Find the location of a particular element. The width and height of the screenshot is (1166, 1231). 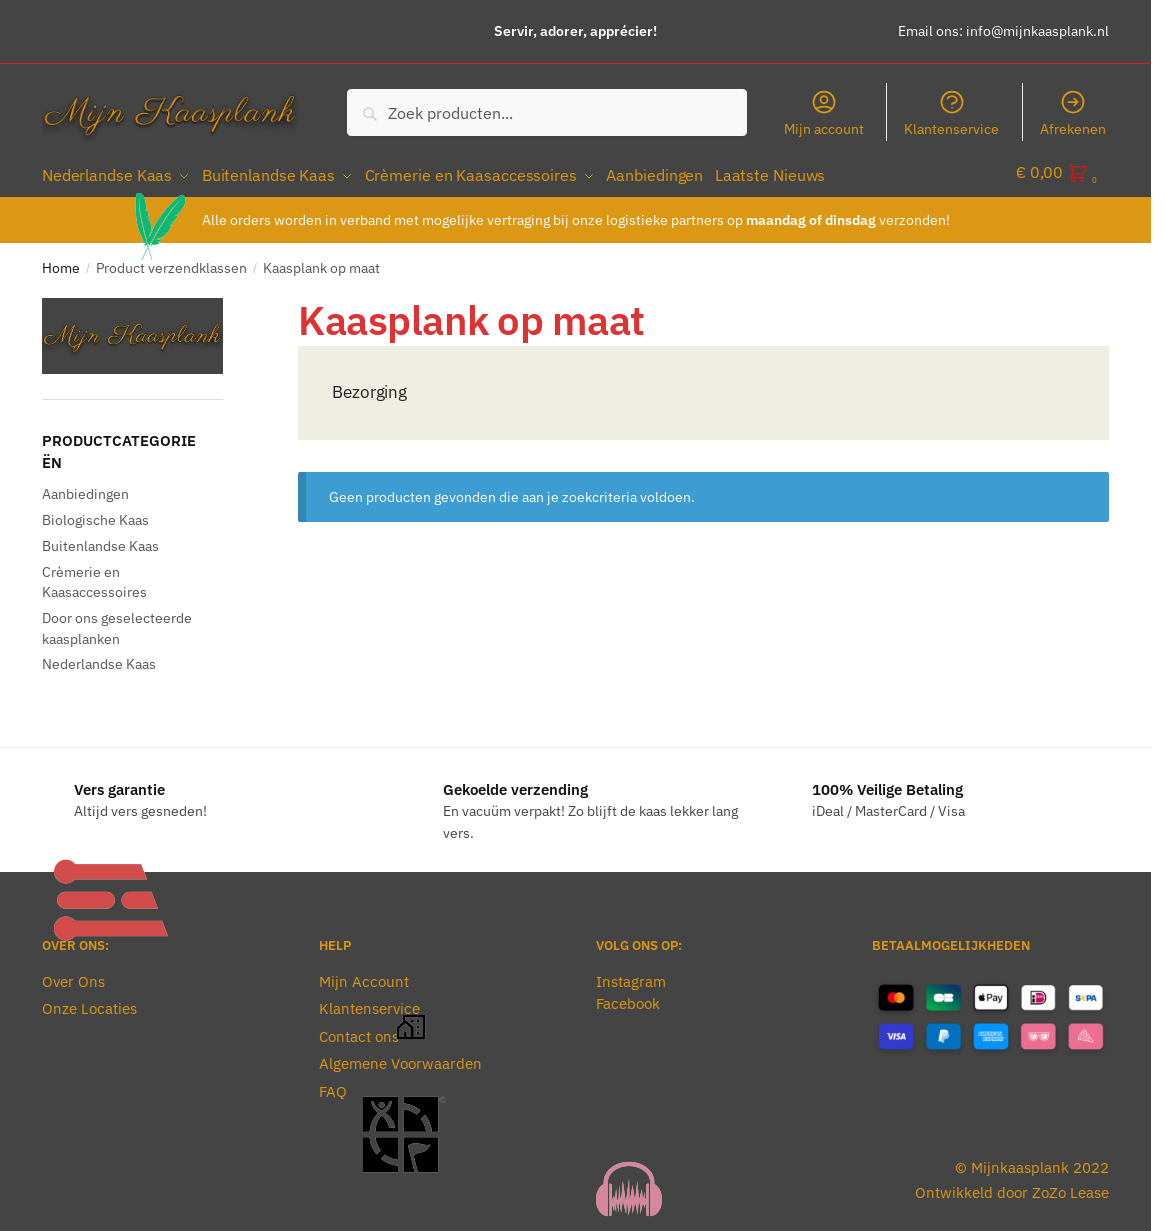

access community or neighborhood features is located at coordinates (411, 1027).